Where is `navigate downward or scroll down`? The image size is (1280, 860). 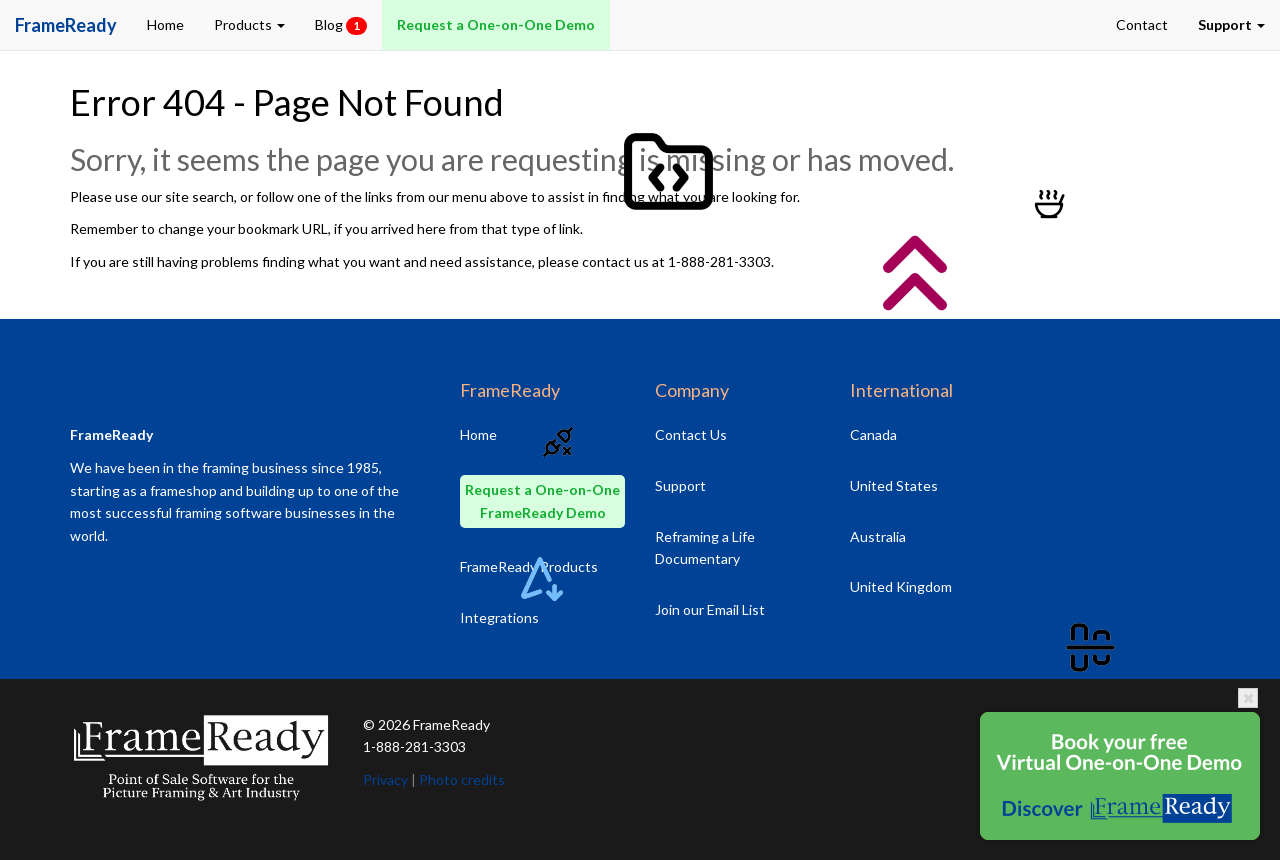 navigate downward or scroll down is located at coordinates (540, 578).